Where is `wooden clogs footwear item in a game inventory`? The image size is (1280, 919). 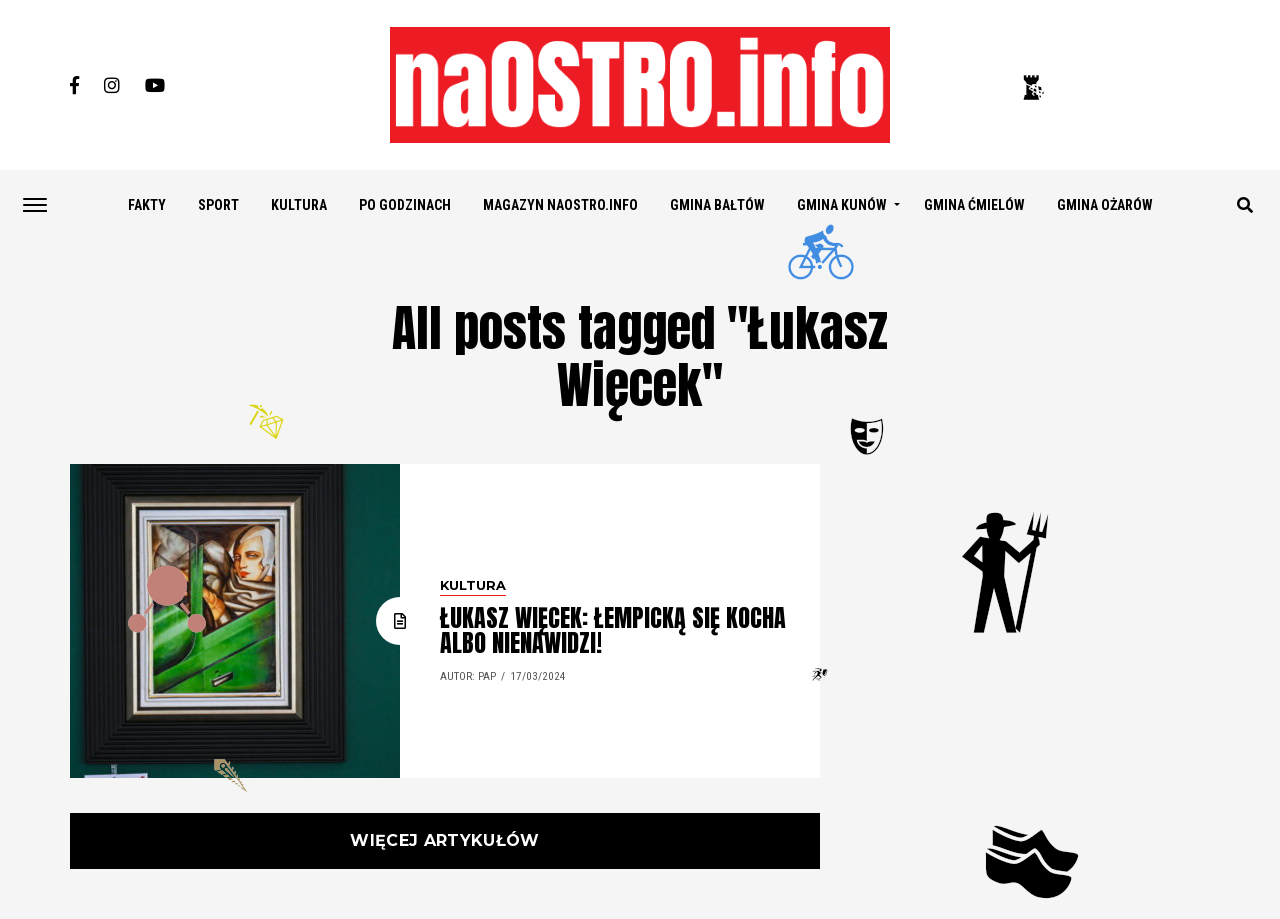
wooden clogs footwear item in a game inventory is located at coordinates (1032, 862).